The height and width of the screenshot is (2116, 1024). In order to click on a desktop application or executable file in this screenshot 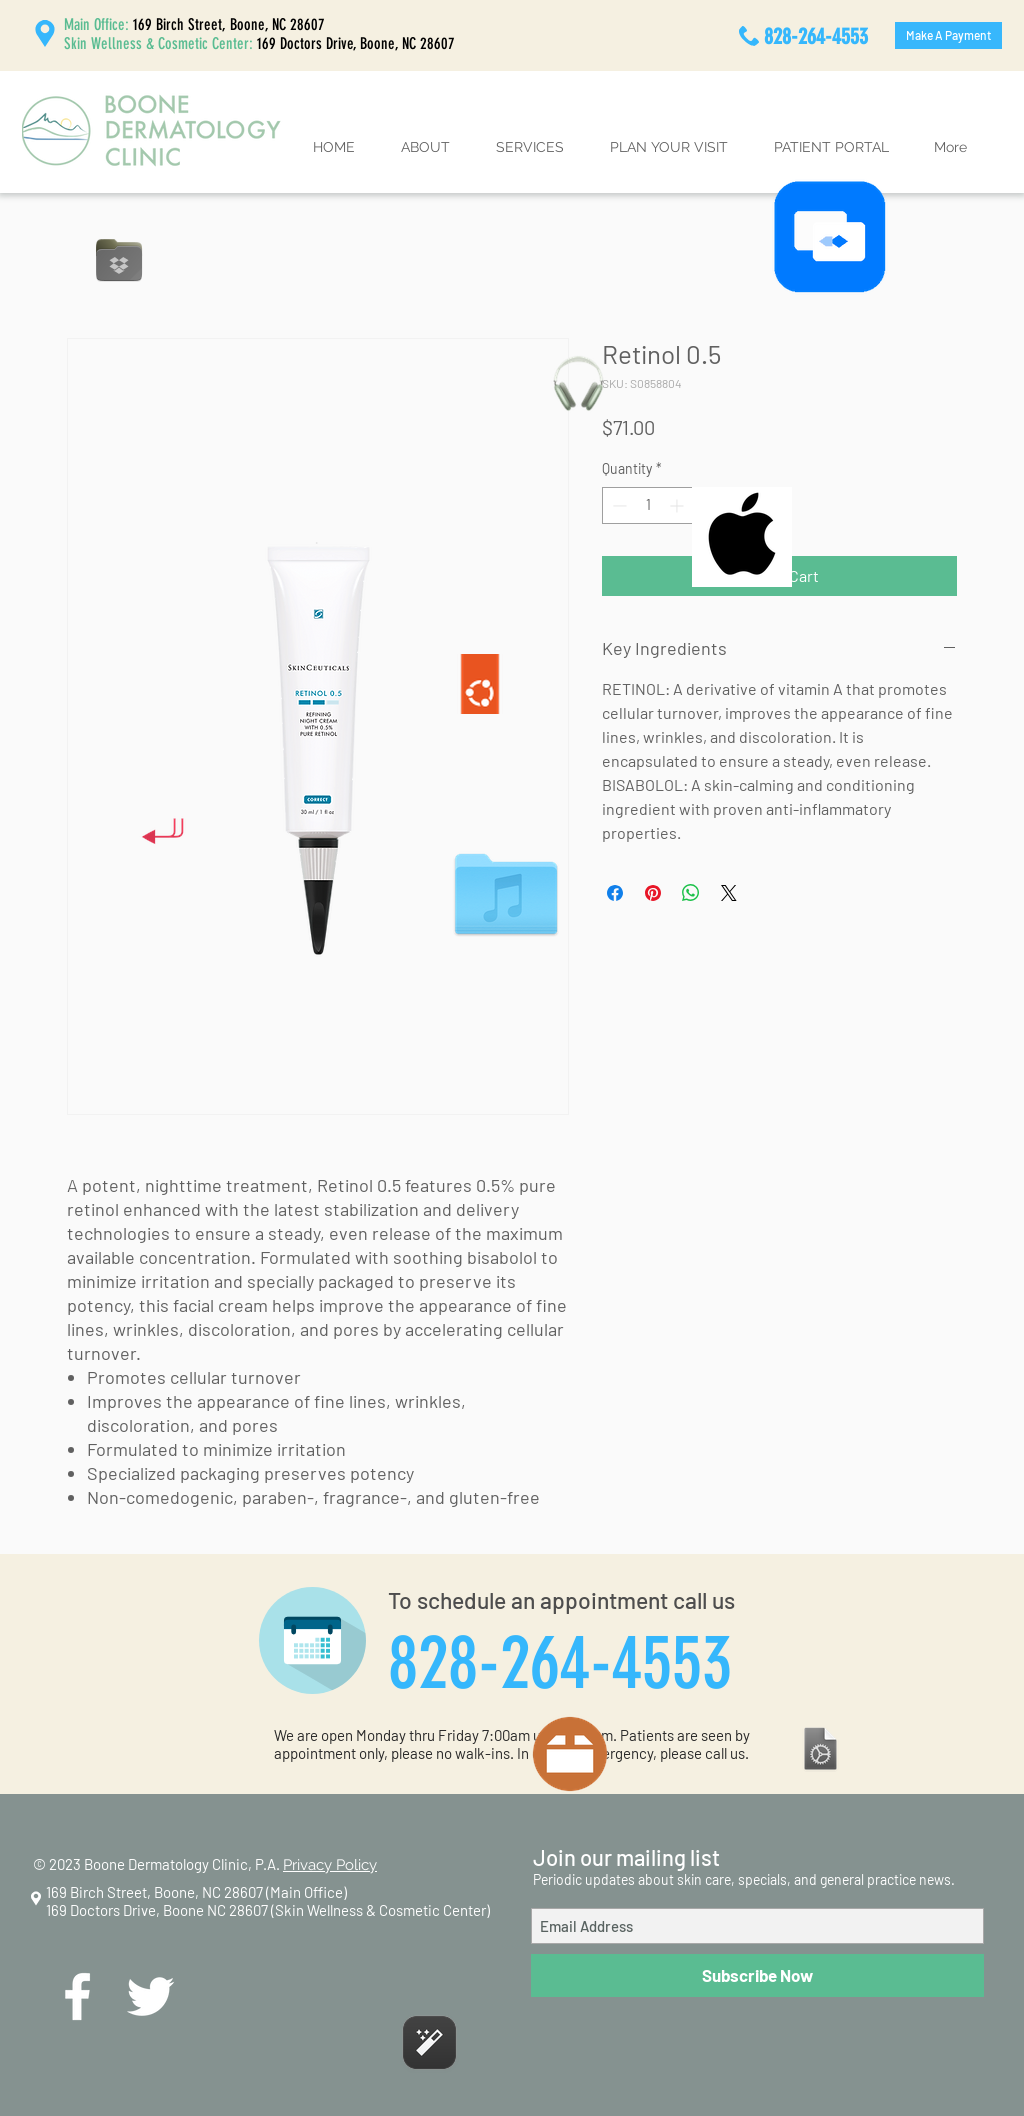, I will do `click(820, 1749)`.